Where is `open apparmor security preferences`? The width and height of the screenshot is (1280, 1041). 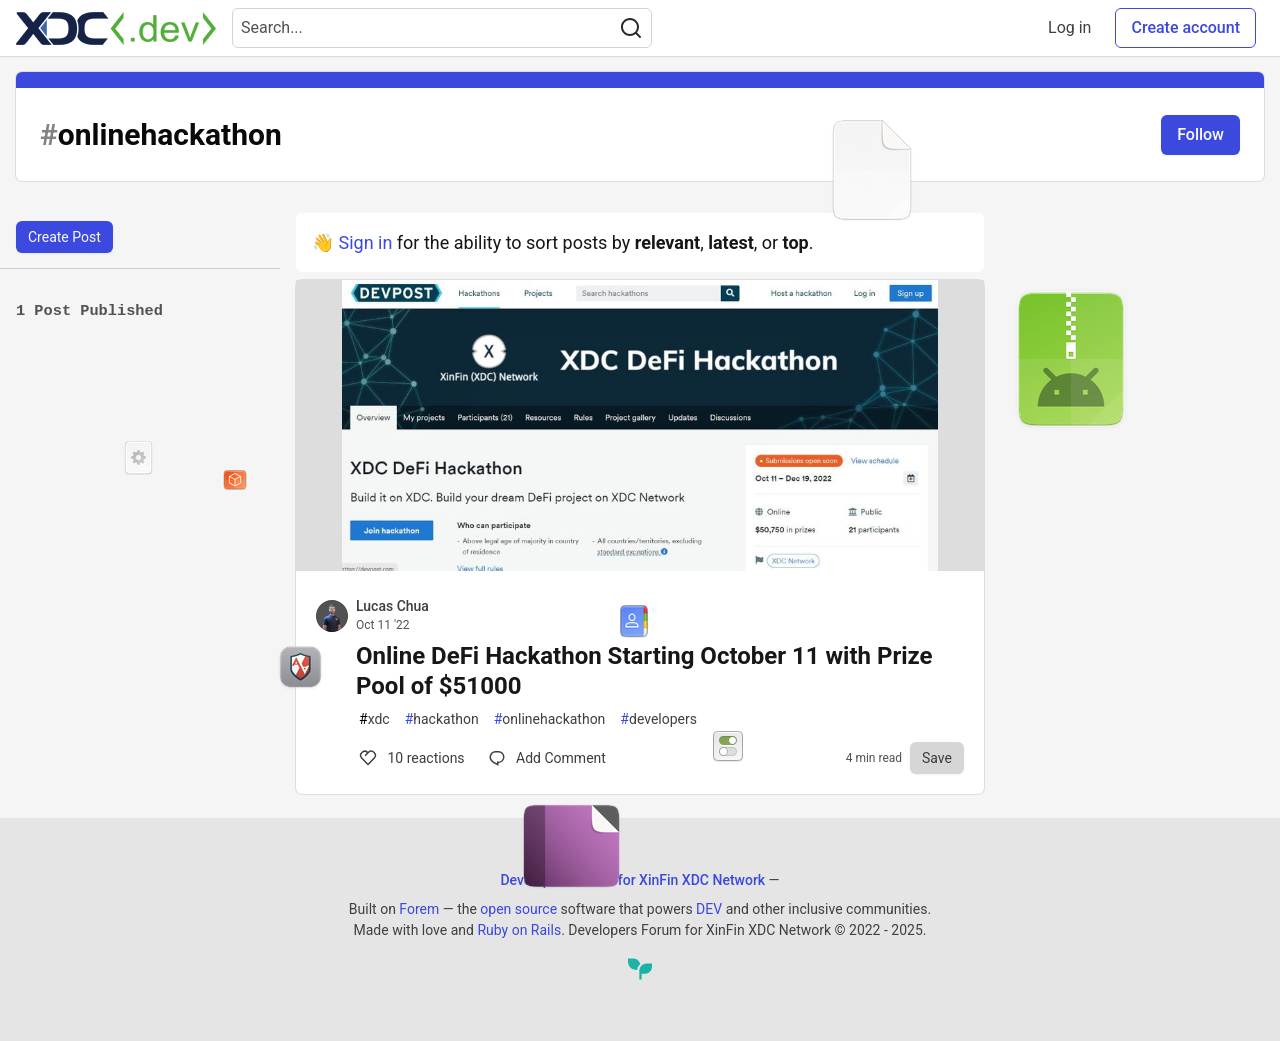
open apparmor security preferences is located at coordinates (300, 667).